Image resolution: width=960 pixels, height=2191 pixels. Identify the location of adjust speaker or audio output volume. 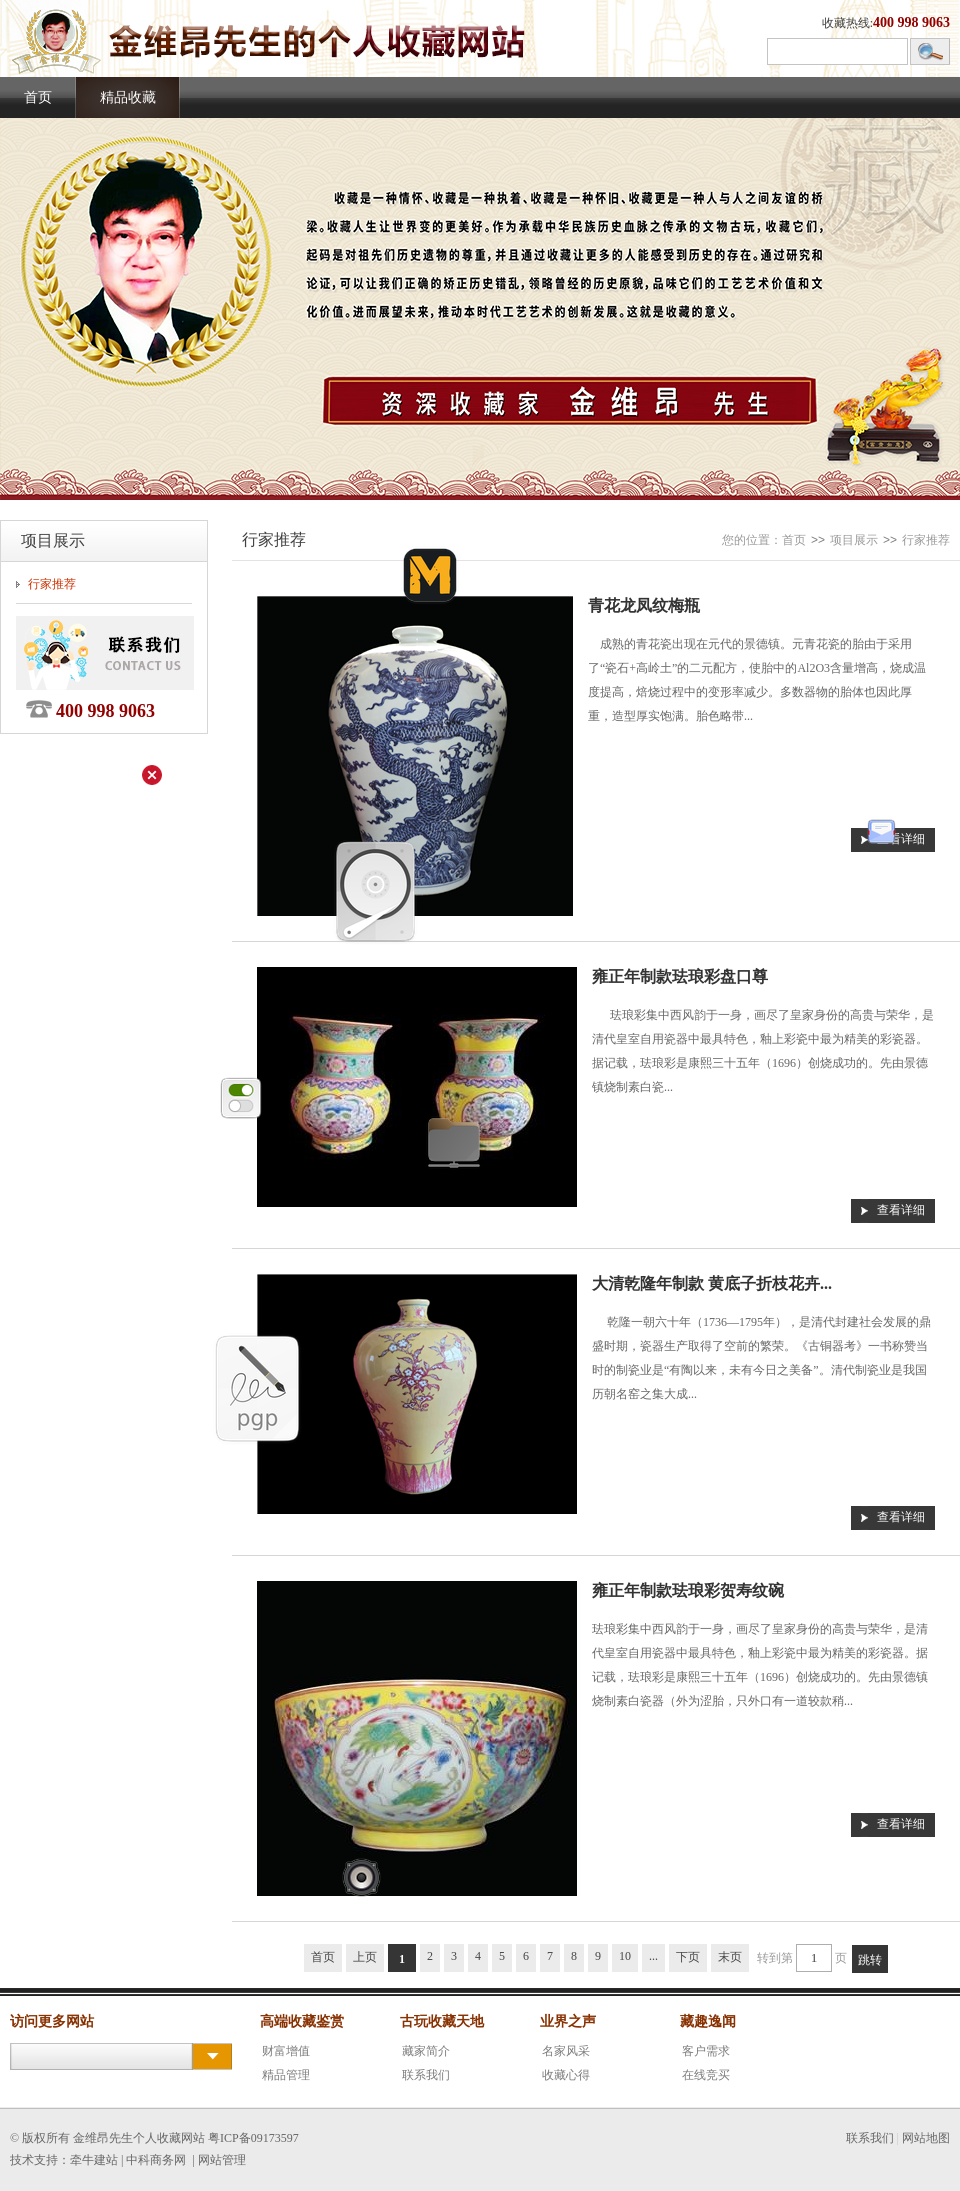
(361, 1877).